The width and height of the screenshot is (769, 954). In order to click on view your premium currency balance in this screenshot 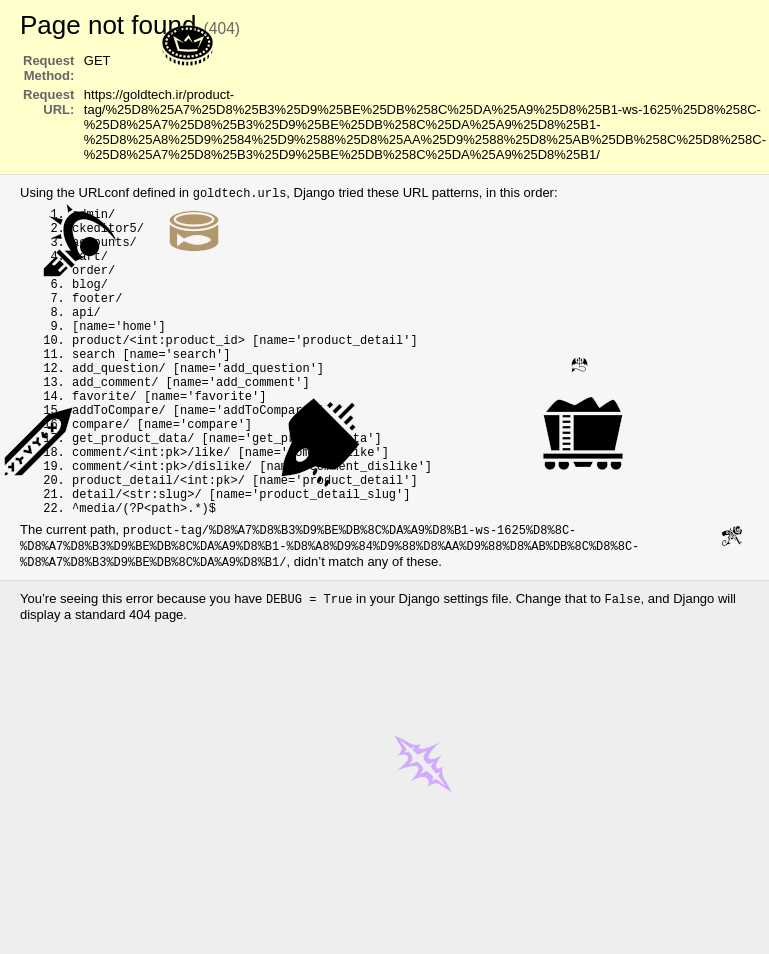, I will do `click(187, 45)`.